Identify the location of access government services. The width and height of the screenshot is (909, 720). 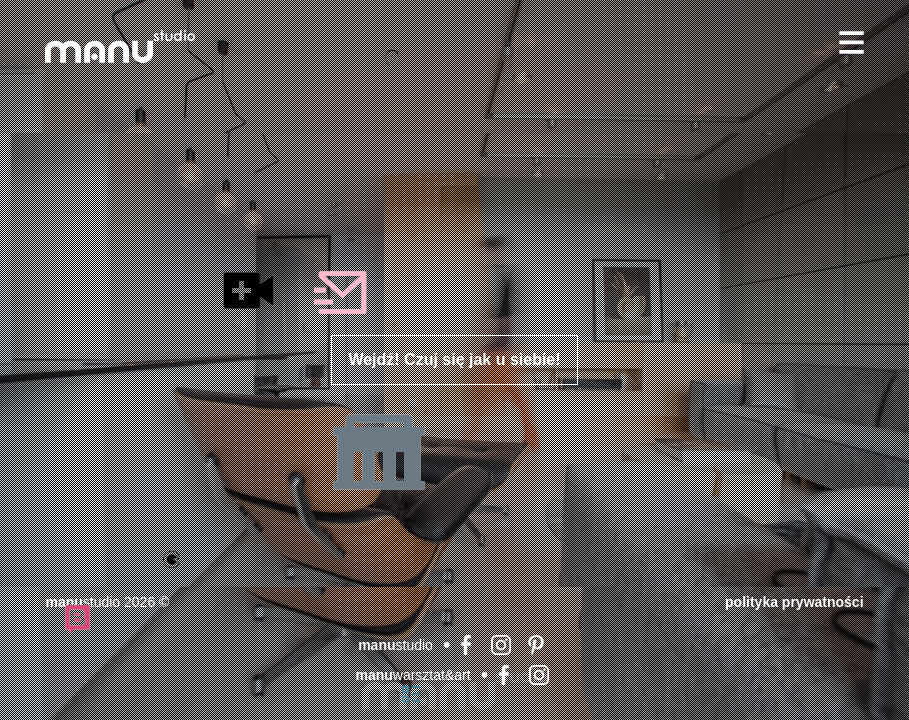
(379, 452).